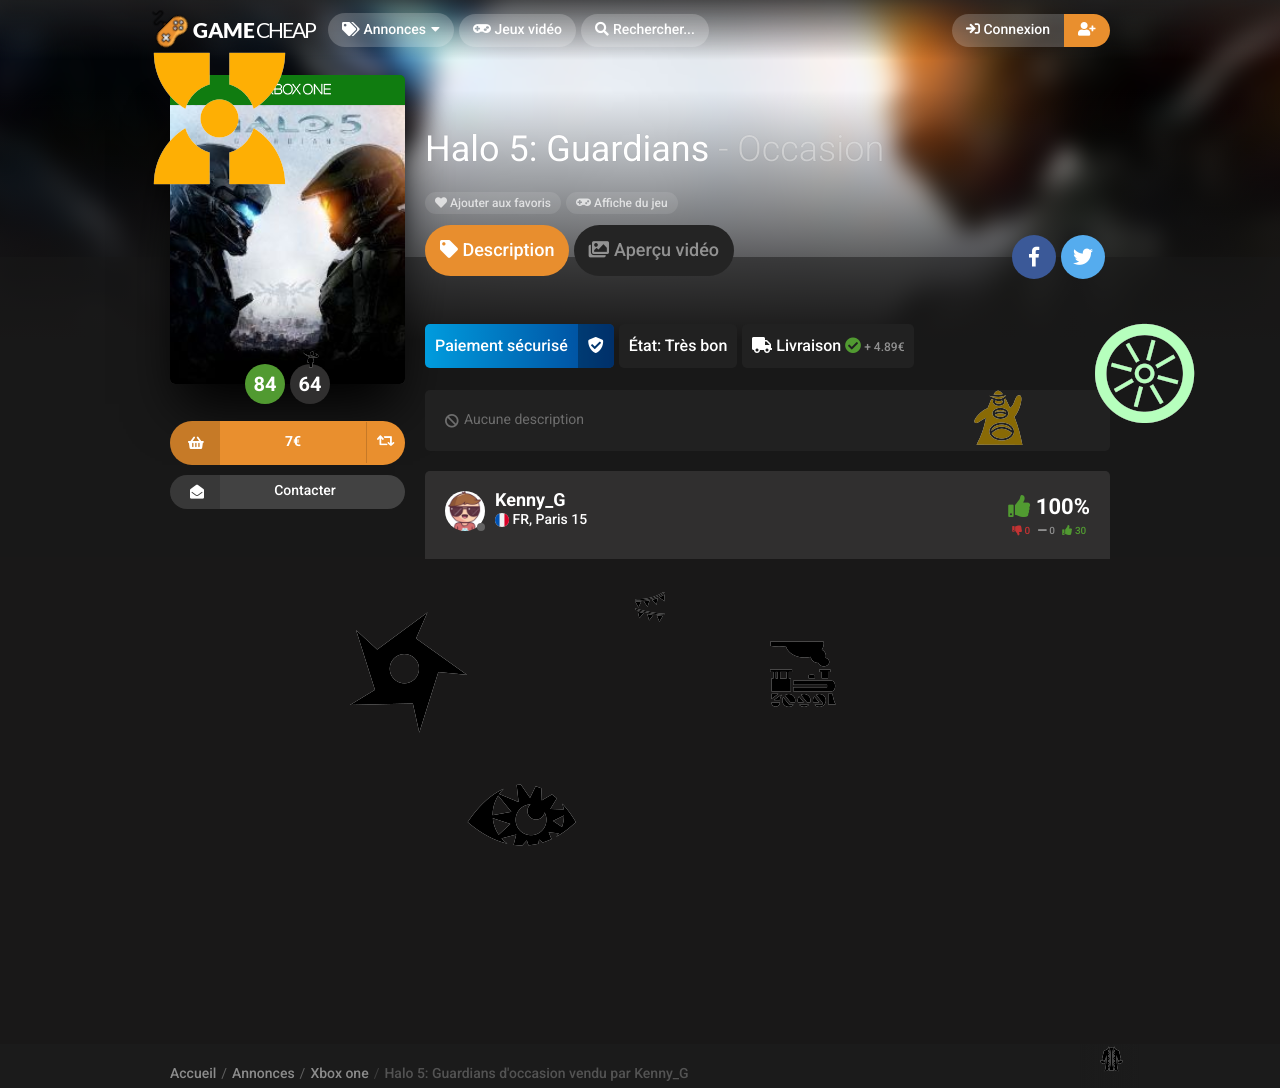 Image resolution: width=1280 pixels, height=1088 pixels. Describe the element at coordinates (310, 359) in the screenshot. I see `indicates a character or avatar with special status` at that location.